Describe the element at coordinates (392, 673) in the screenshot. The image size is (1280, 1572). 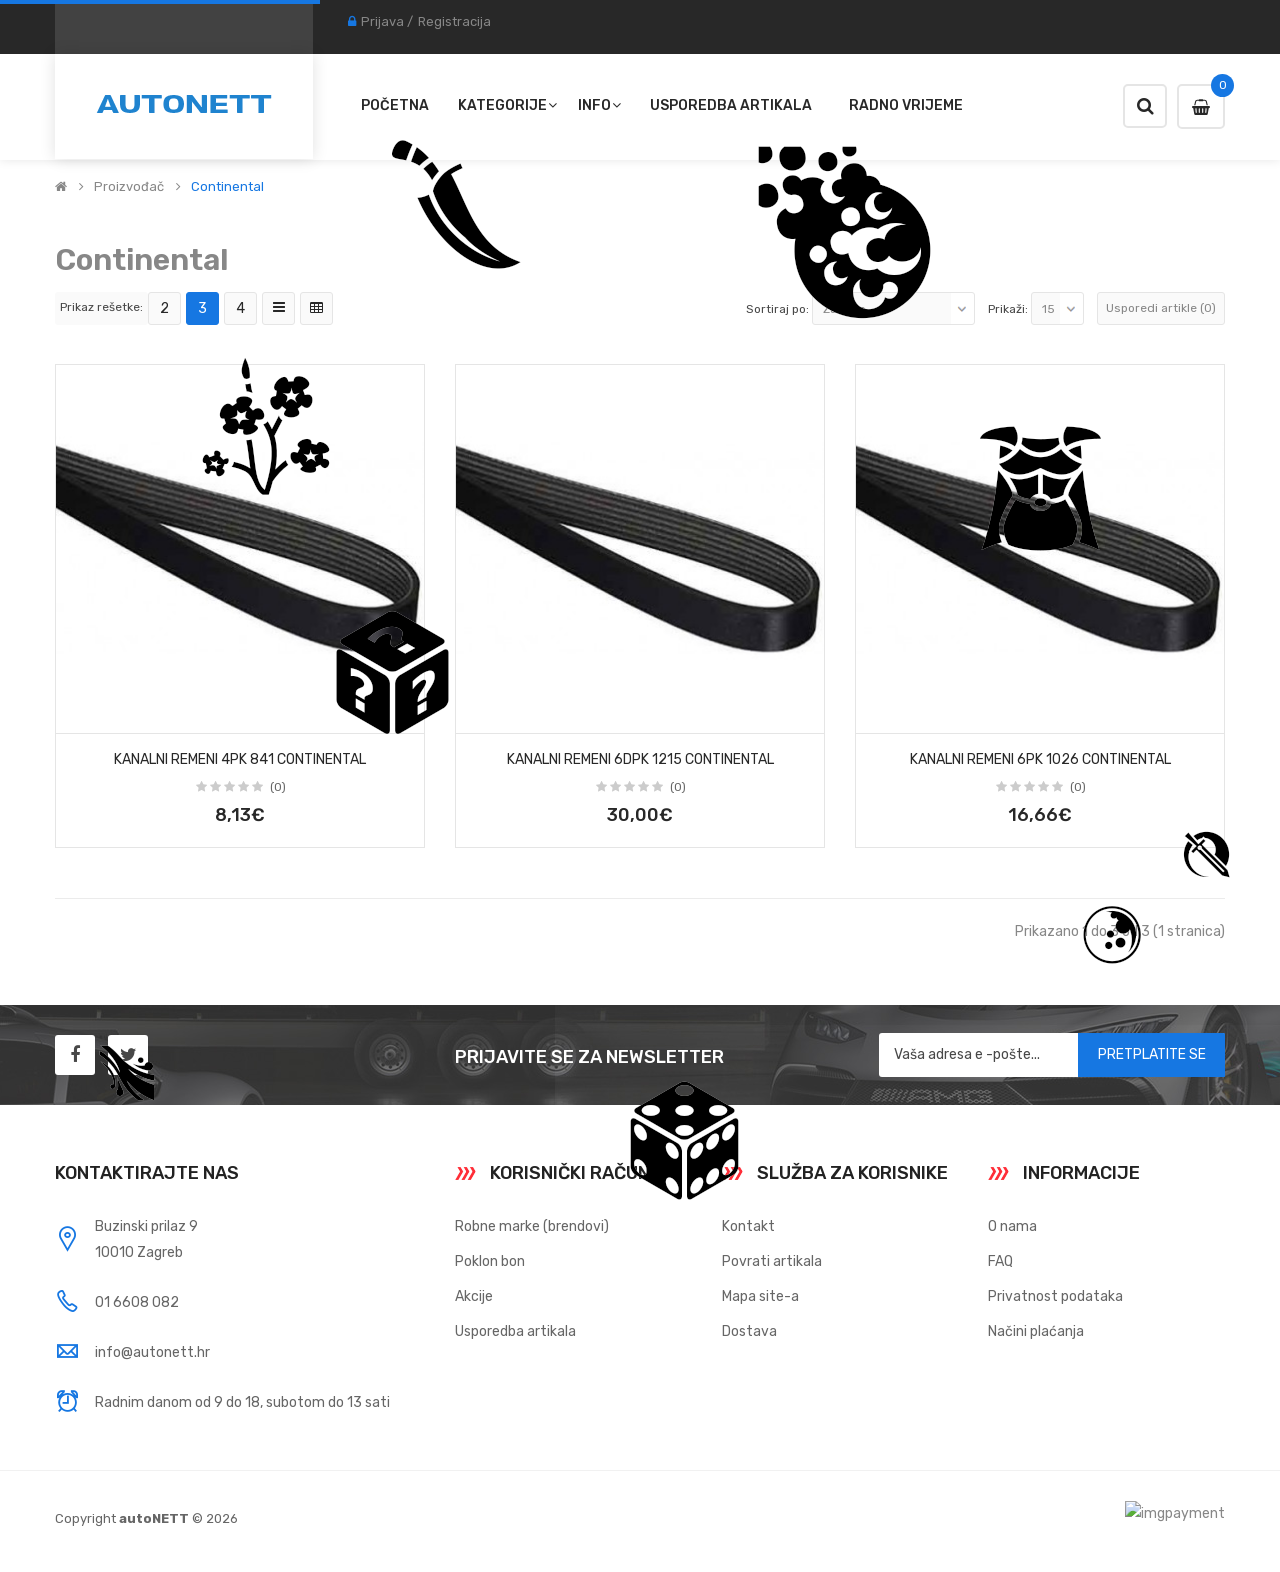
I see `randomize or shuffle selection` at that location.